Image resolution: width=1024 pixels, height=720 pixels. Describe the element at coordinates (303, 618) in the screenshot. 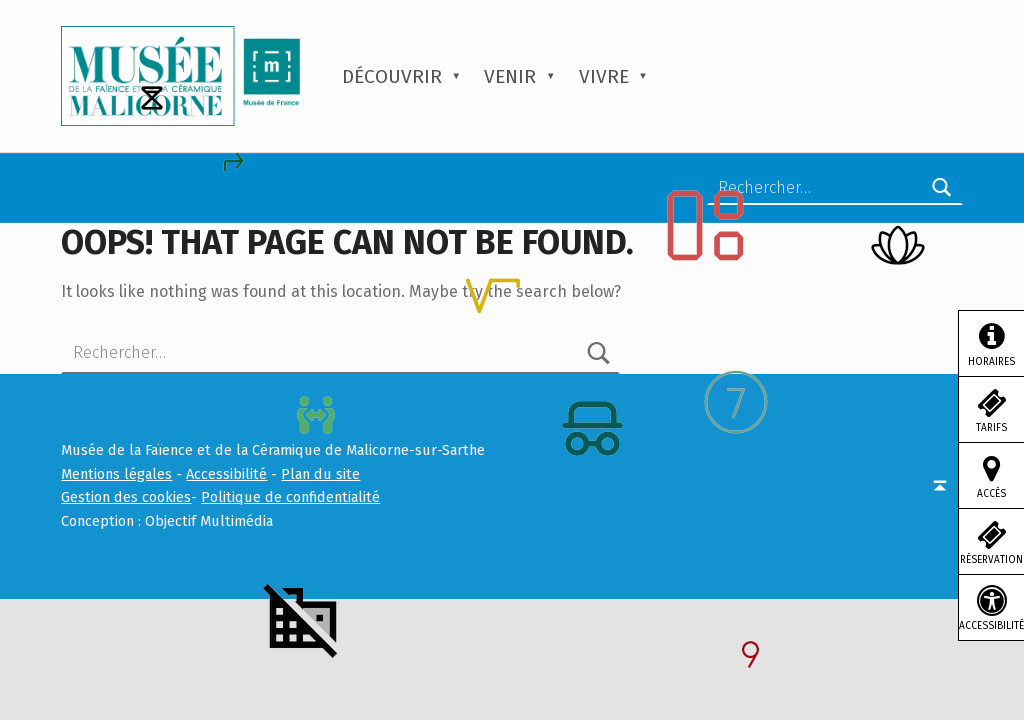

I see `indicates a domain or website is disabled` at that location.